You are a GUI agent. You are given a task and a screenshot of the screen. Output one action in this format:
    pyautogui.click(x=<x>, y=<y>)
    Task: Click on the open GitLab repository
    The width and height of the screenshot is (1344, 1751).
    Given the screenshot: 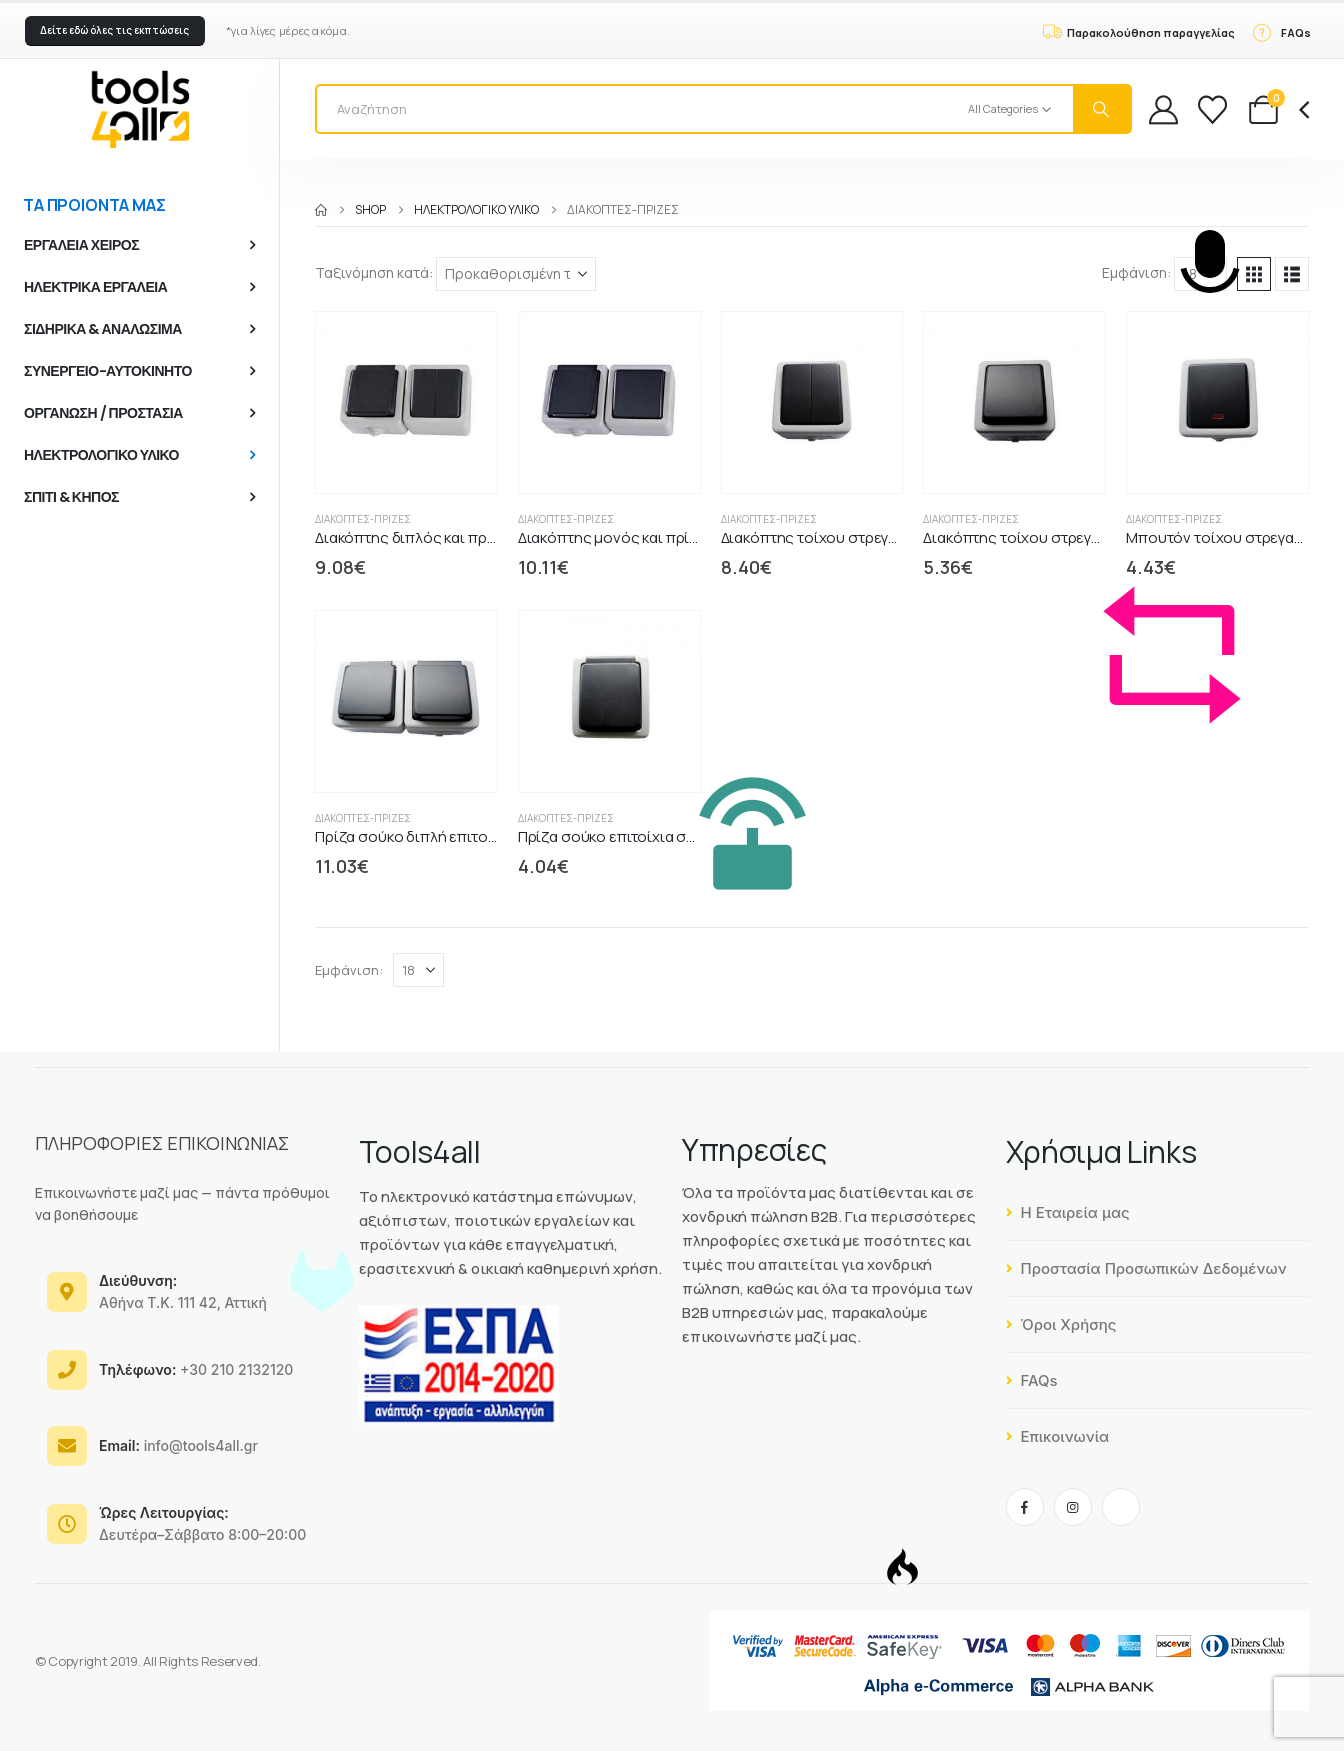 What is the action you would take?
    pyautogui.click(x=322, y=1281)
    